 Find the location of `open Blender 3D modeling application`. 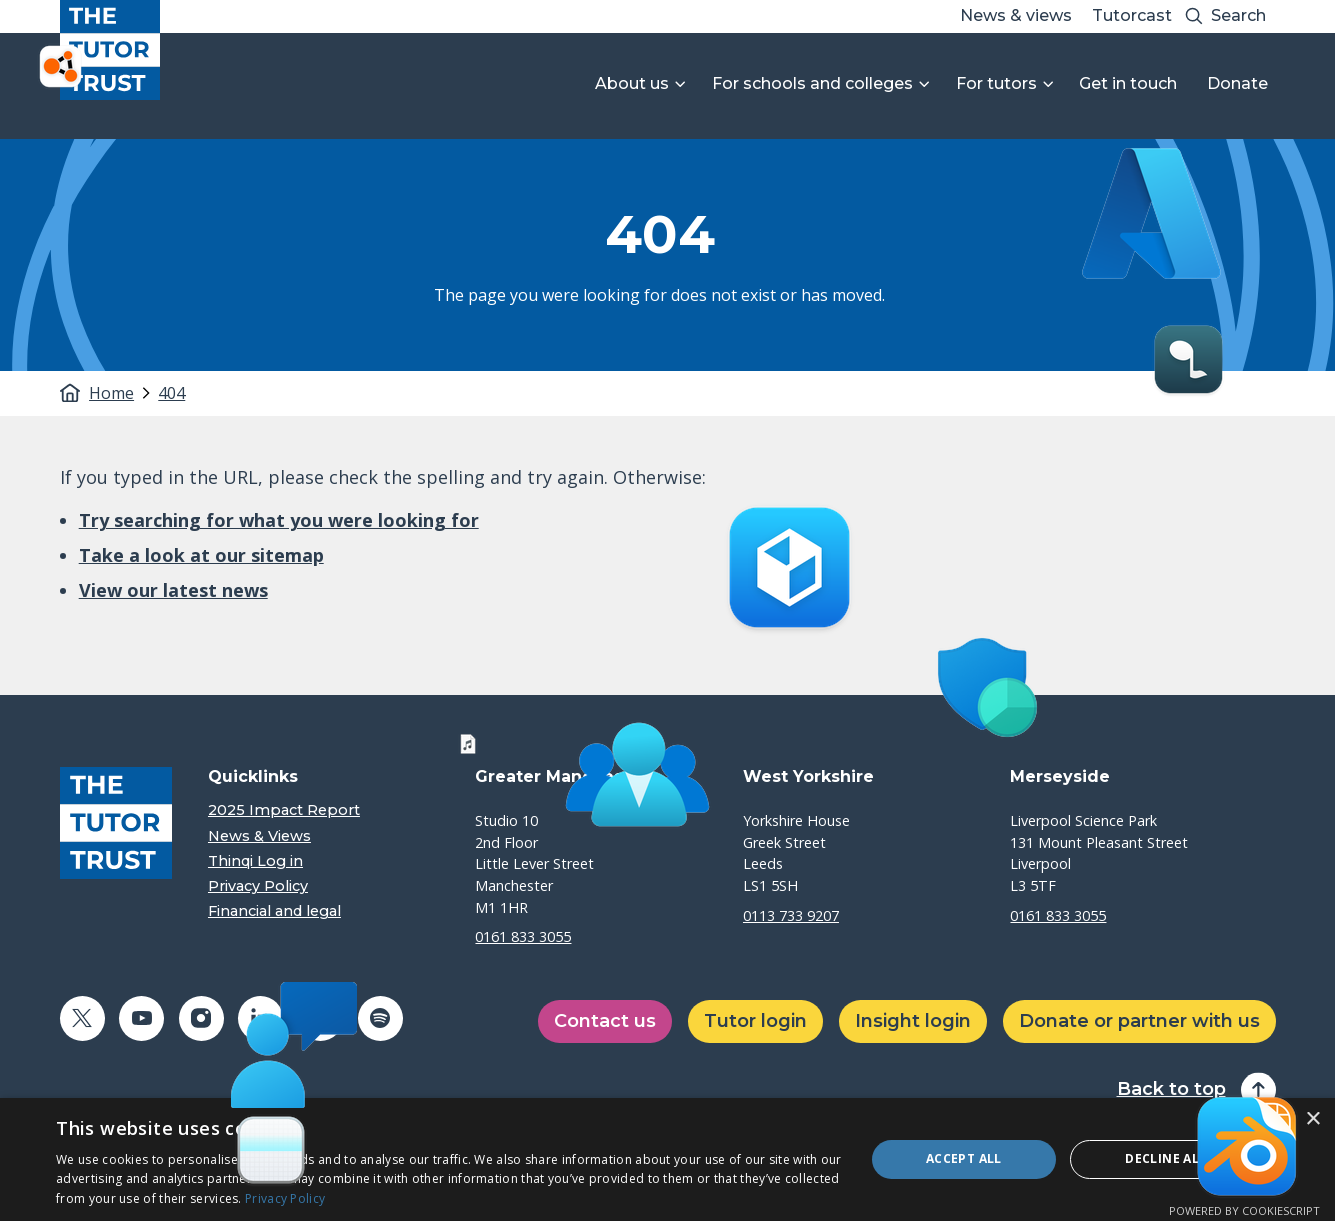

open Blender 3D modeling application is located at coordinates (1247, 1146).